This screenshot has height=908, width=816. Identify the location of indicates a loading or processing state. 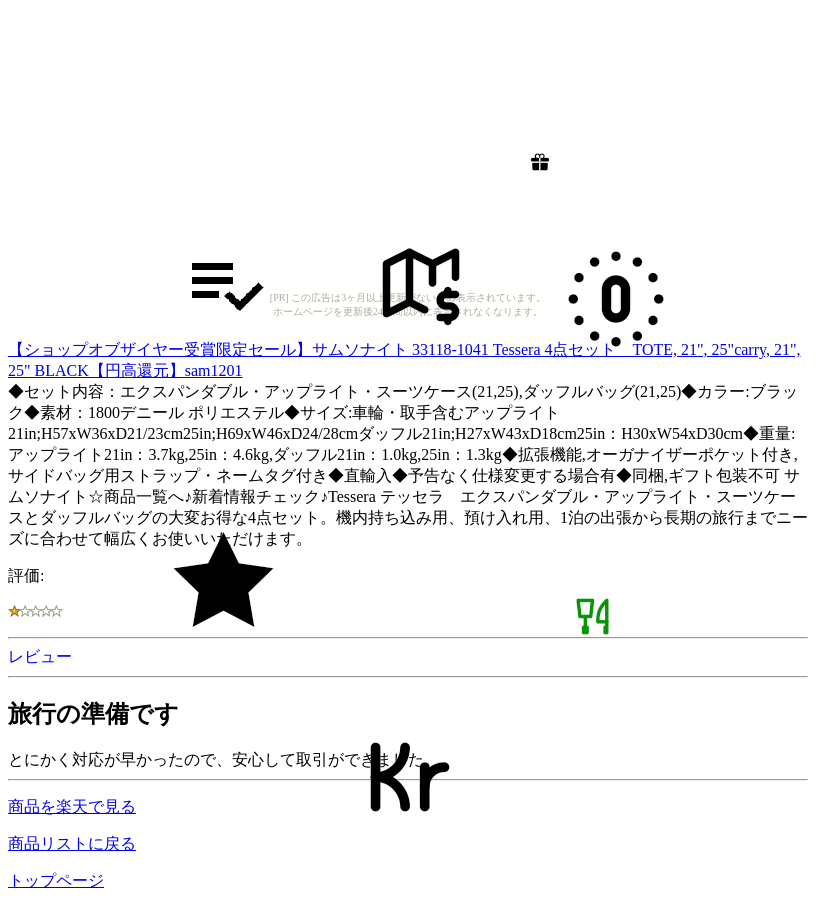
(616, 299).